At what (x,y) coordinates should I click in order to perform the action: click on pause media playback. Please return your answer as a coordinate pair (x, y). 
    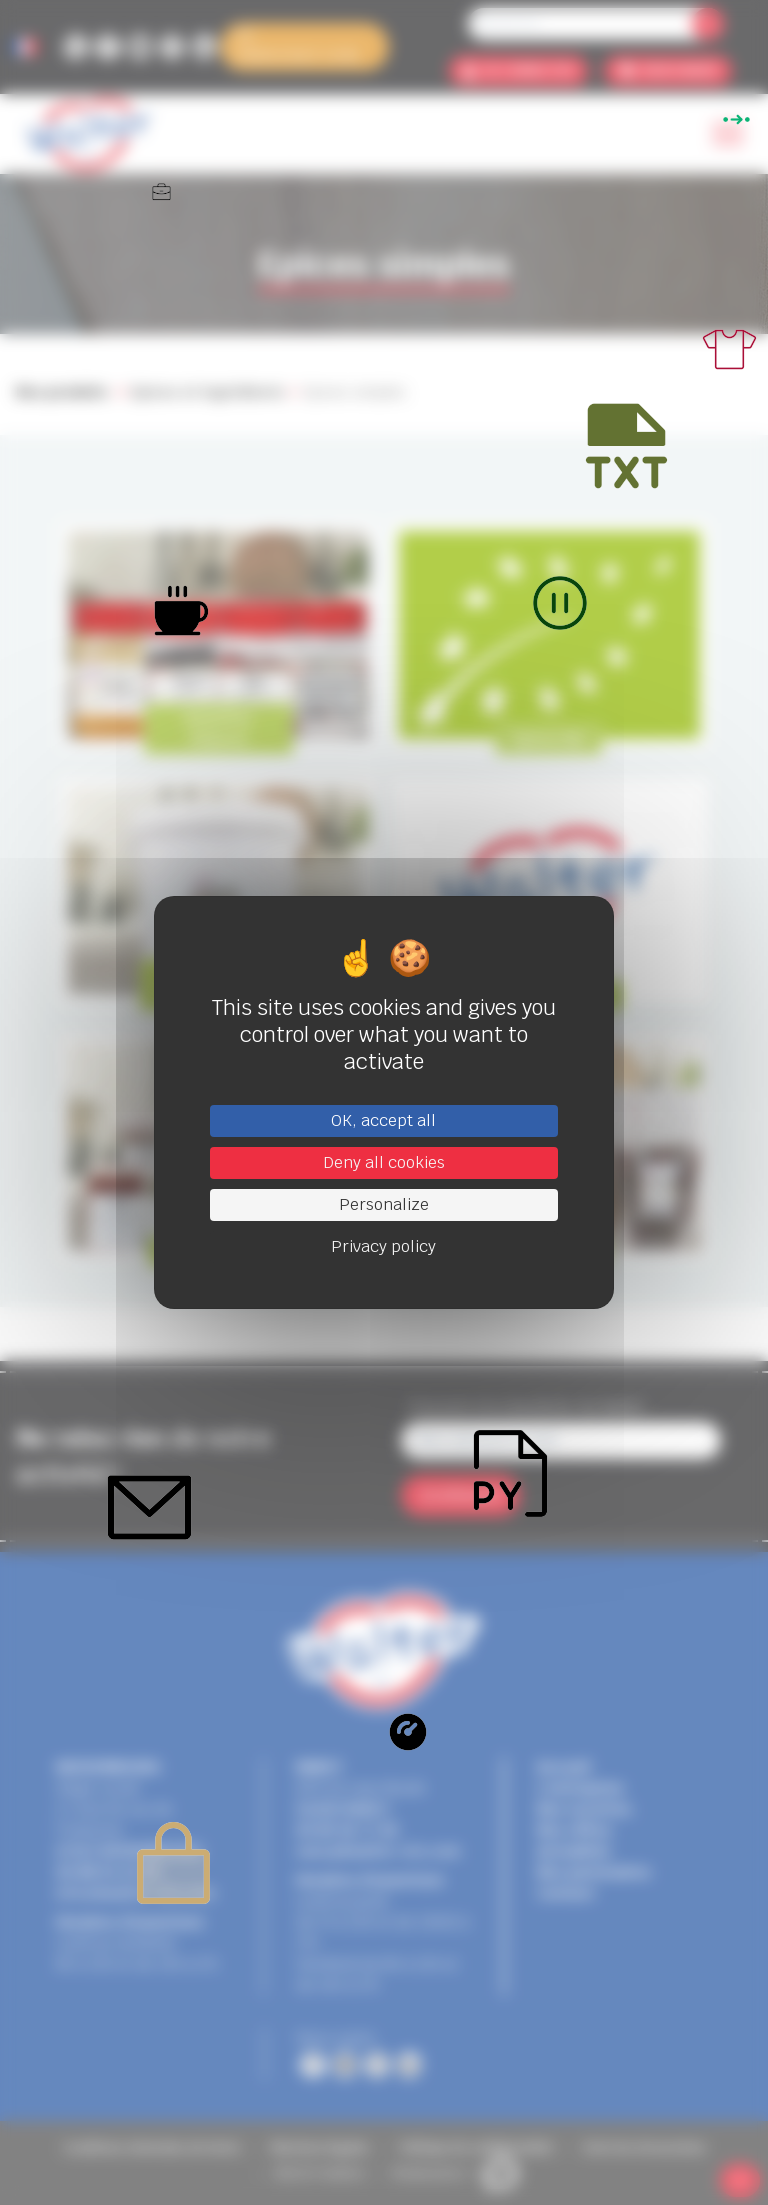
    Looking at the image, I should click on (560, 603).